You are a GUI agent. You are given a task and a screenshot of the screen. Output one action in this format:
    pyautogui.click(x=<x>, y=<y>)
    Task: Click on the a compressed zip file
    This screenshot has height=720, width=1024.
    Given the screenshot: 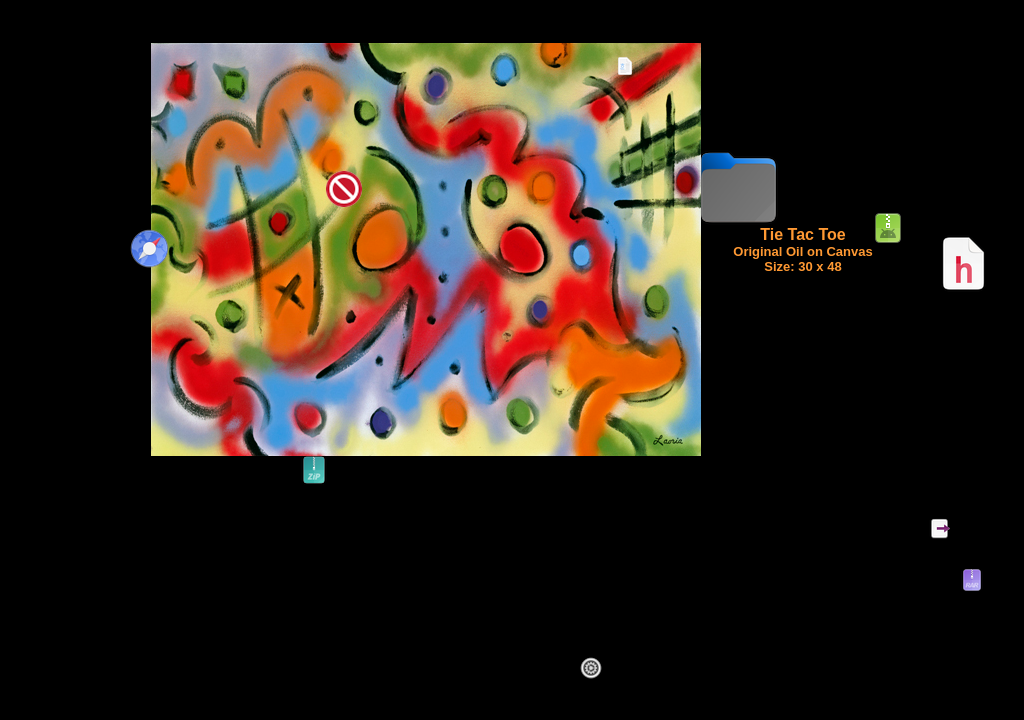 What is the action you would take?
    pyautogui.click(x=314, y=470)
    